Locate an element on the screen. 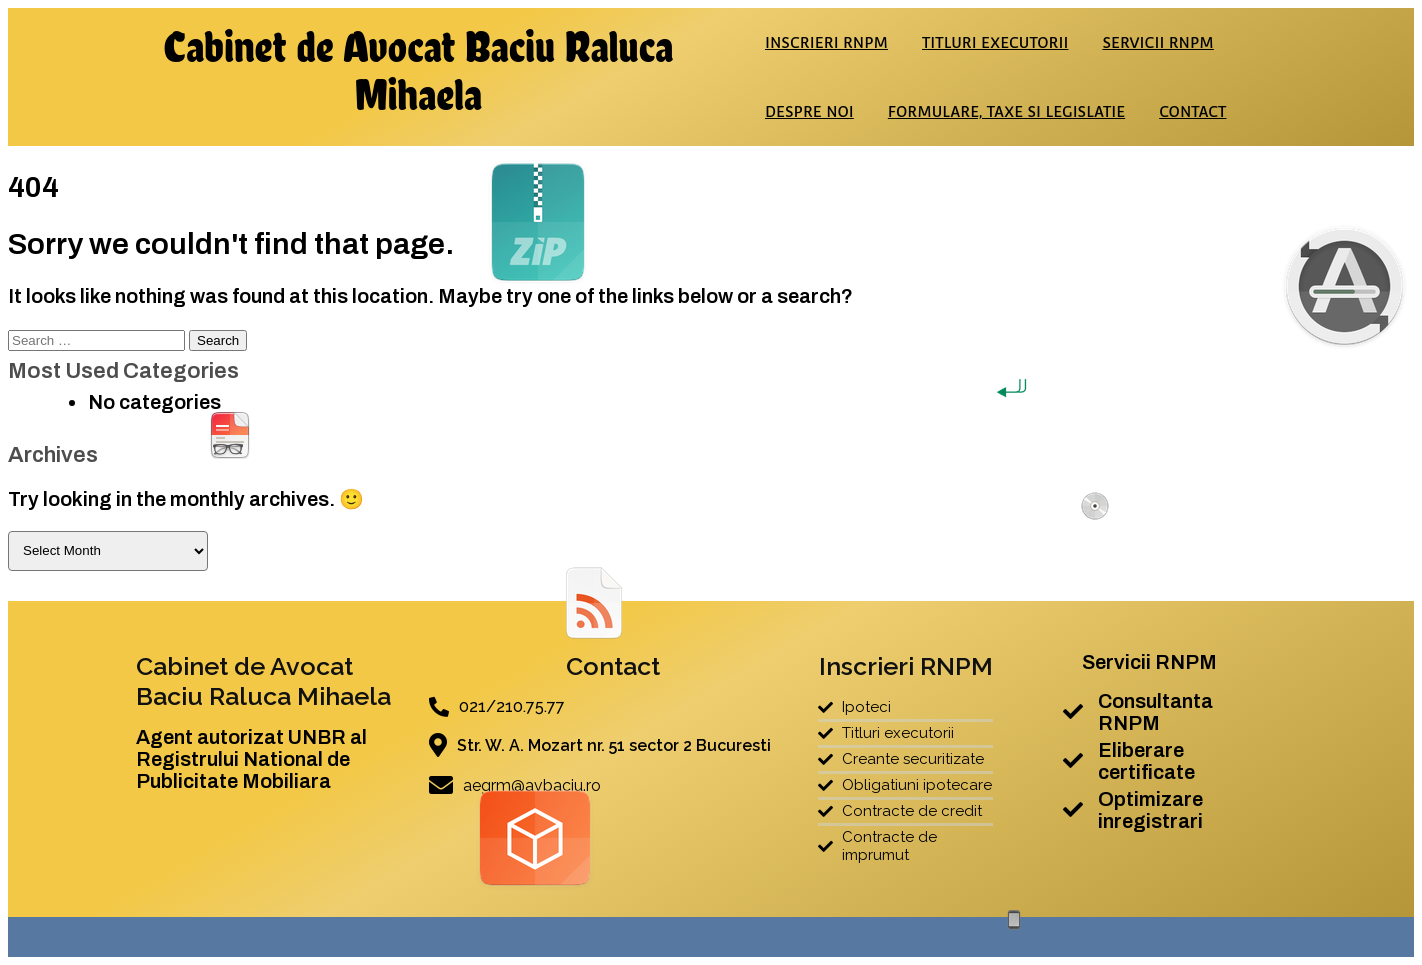 This screenshot has width=1422, height=965. open the papers app for reading articles is located at coordinates (230, 435).